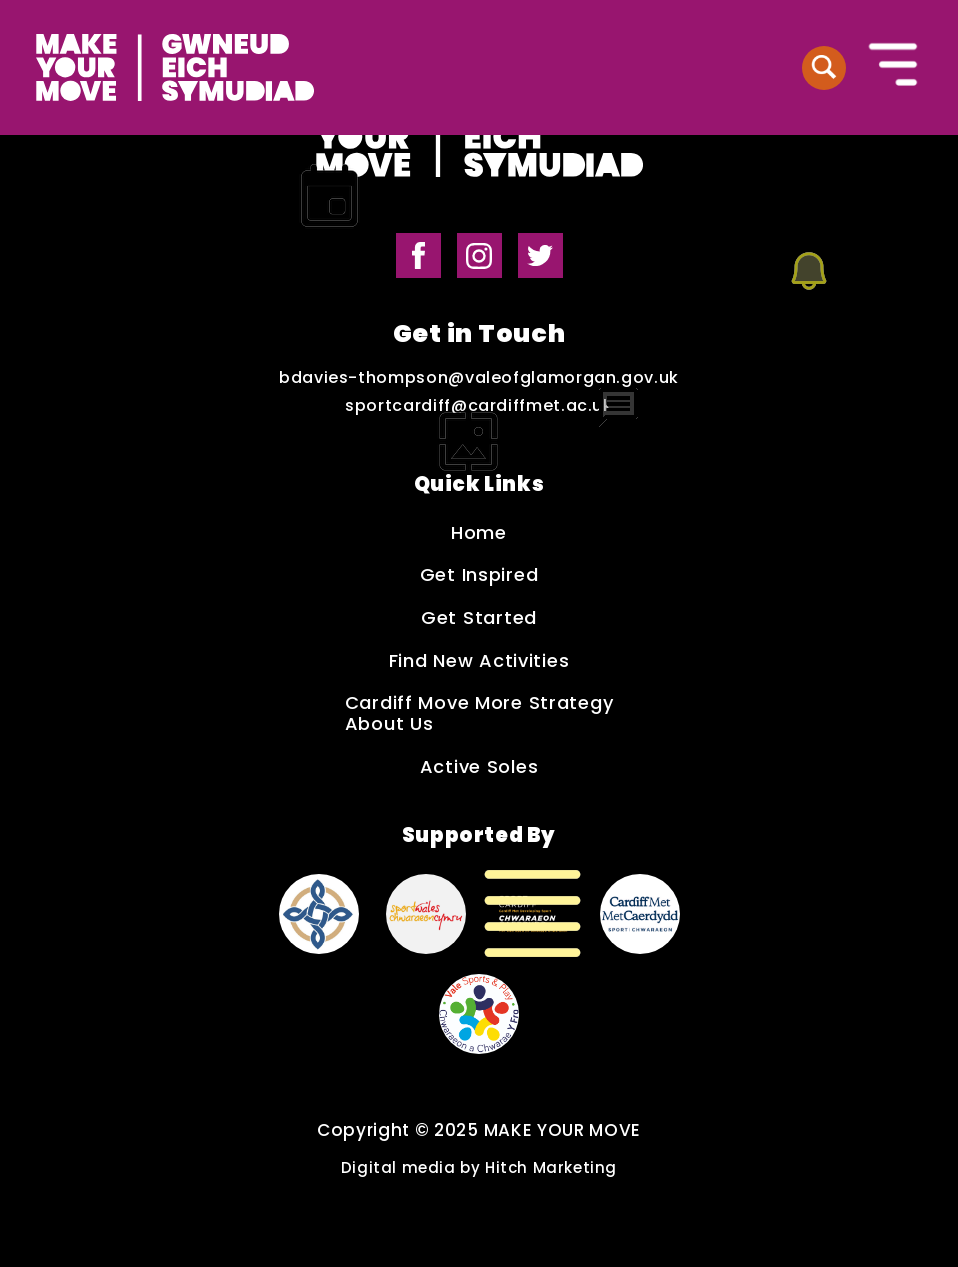  What do you see at coordinates (329, 198) in the screenshot?
I see `add an event to your calendar` at bounding box center [329, 198].